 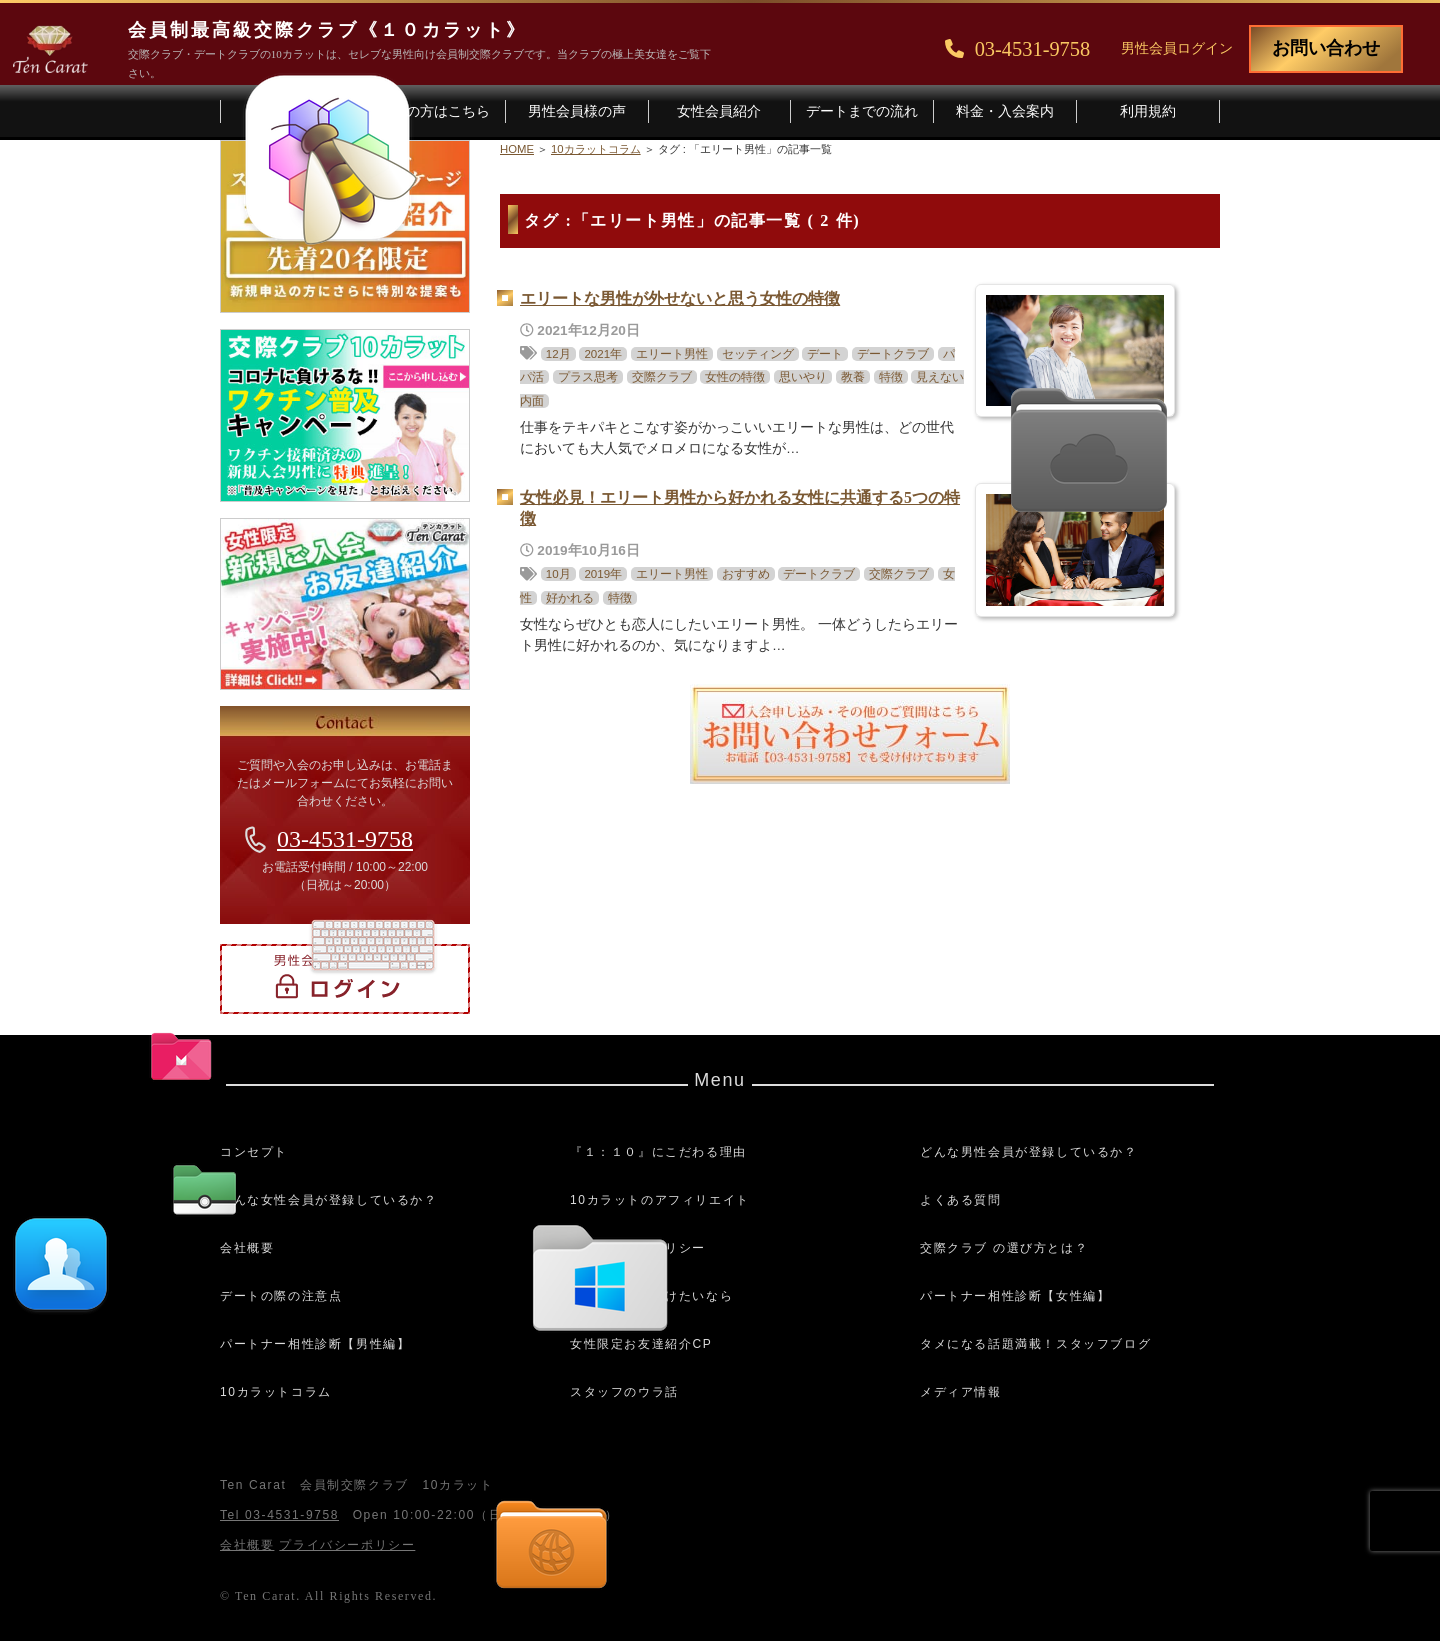 What do you see at coordinates (61, 1264) in the screenshot?
I see `access contacts or user directory` at bounding box center [61, 1264].